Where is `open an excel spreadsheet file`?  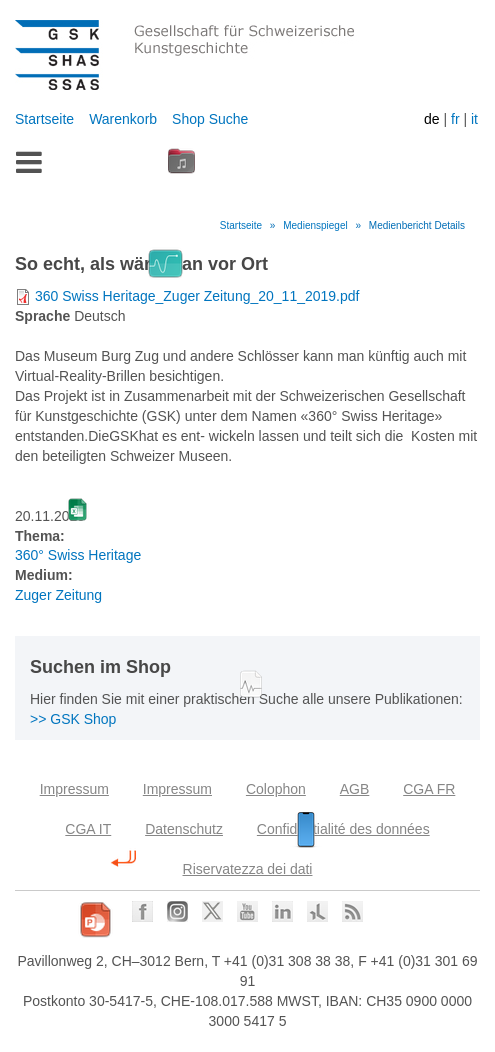 open an excel spreadsheet file is located at coordinates (77, 509).